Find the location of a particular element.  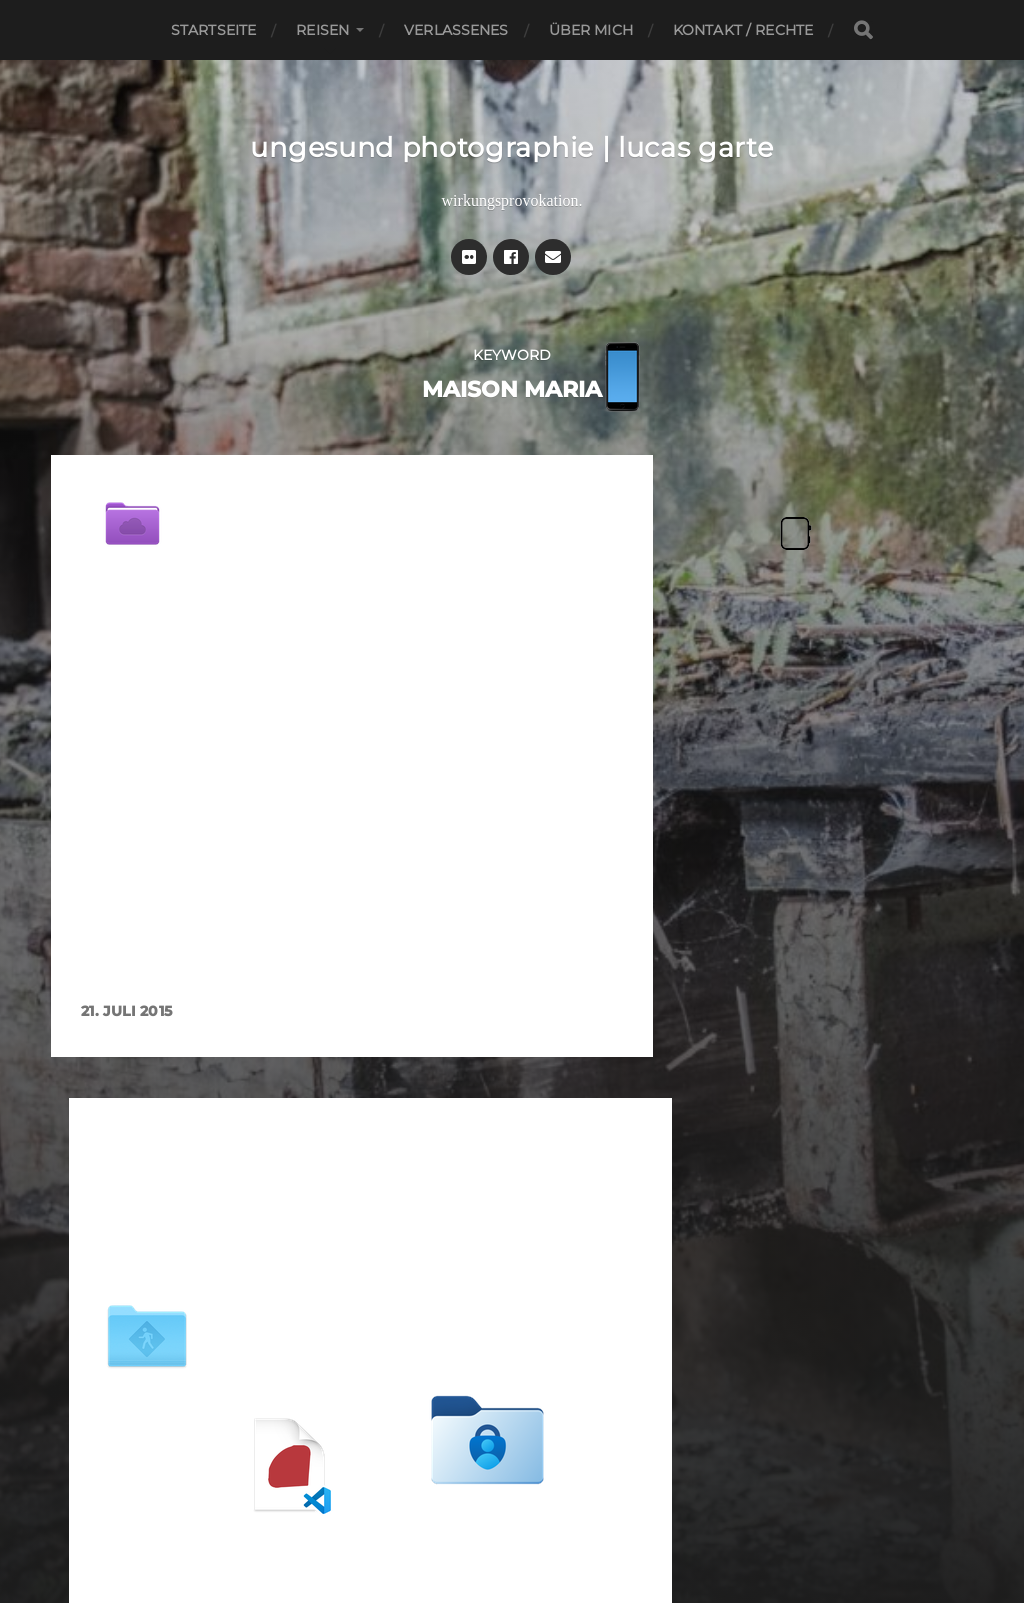

iPhone 7 Plus device icon is located at coordinates (622, 377).